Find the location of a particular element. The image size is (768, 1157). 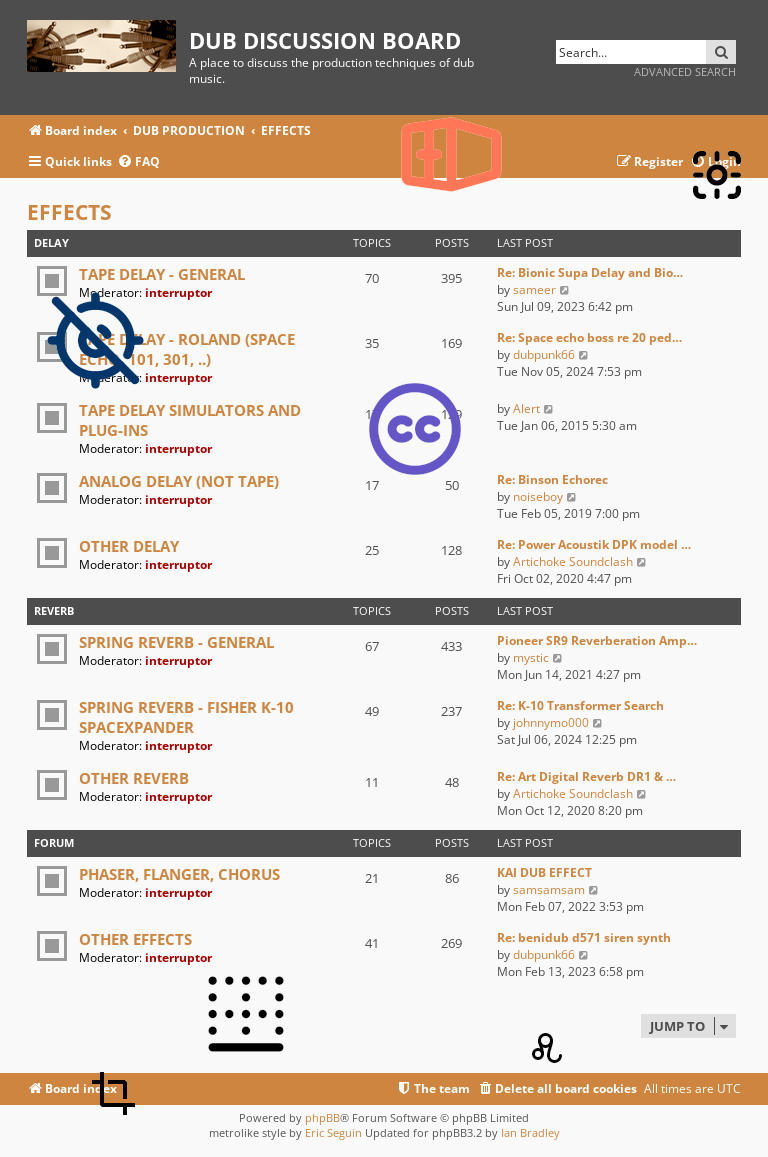

location services disabled is located at coordinates (95, 340).